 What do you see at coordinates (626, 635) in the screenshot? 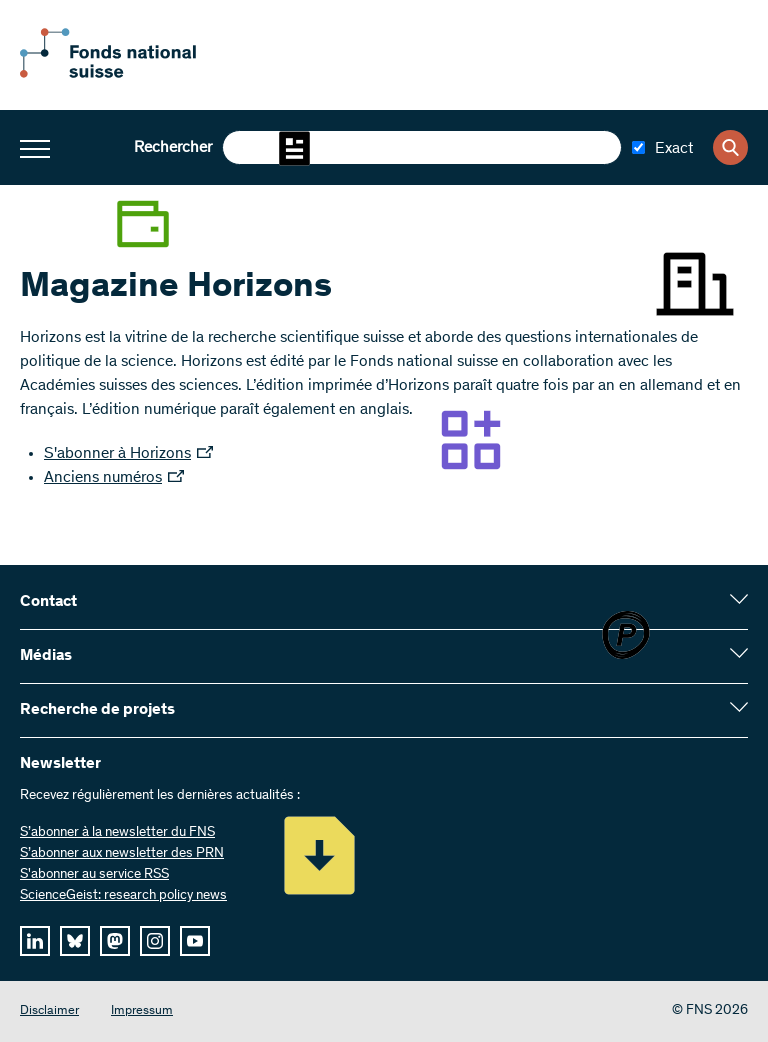
I see `open Paperspace cloud computing platform` at bounding box center [626, 635].